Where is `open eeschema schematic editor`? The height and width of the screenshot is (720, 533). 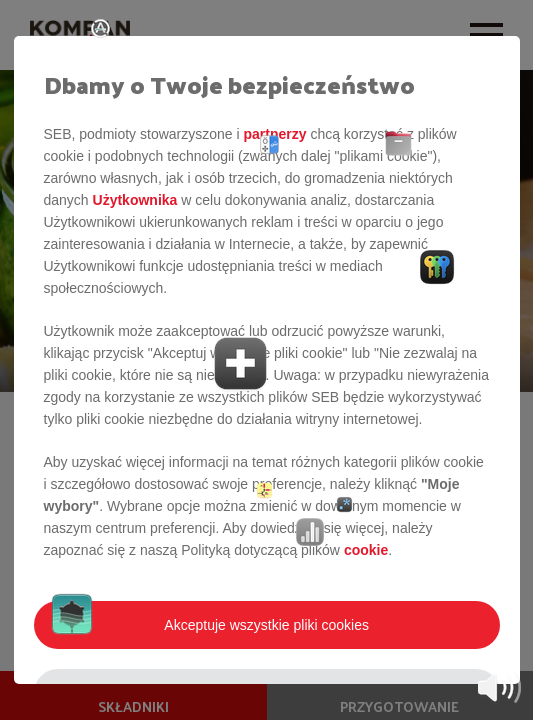 open eeschema schematic editor is located at coordinates (264, 490).